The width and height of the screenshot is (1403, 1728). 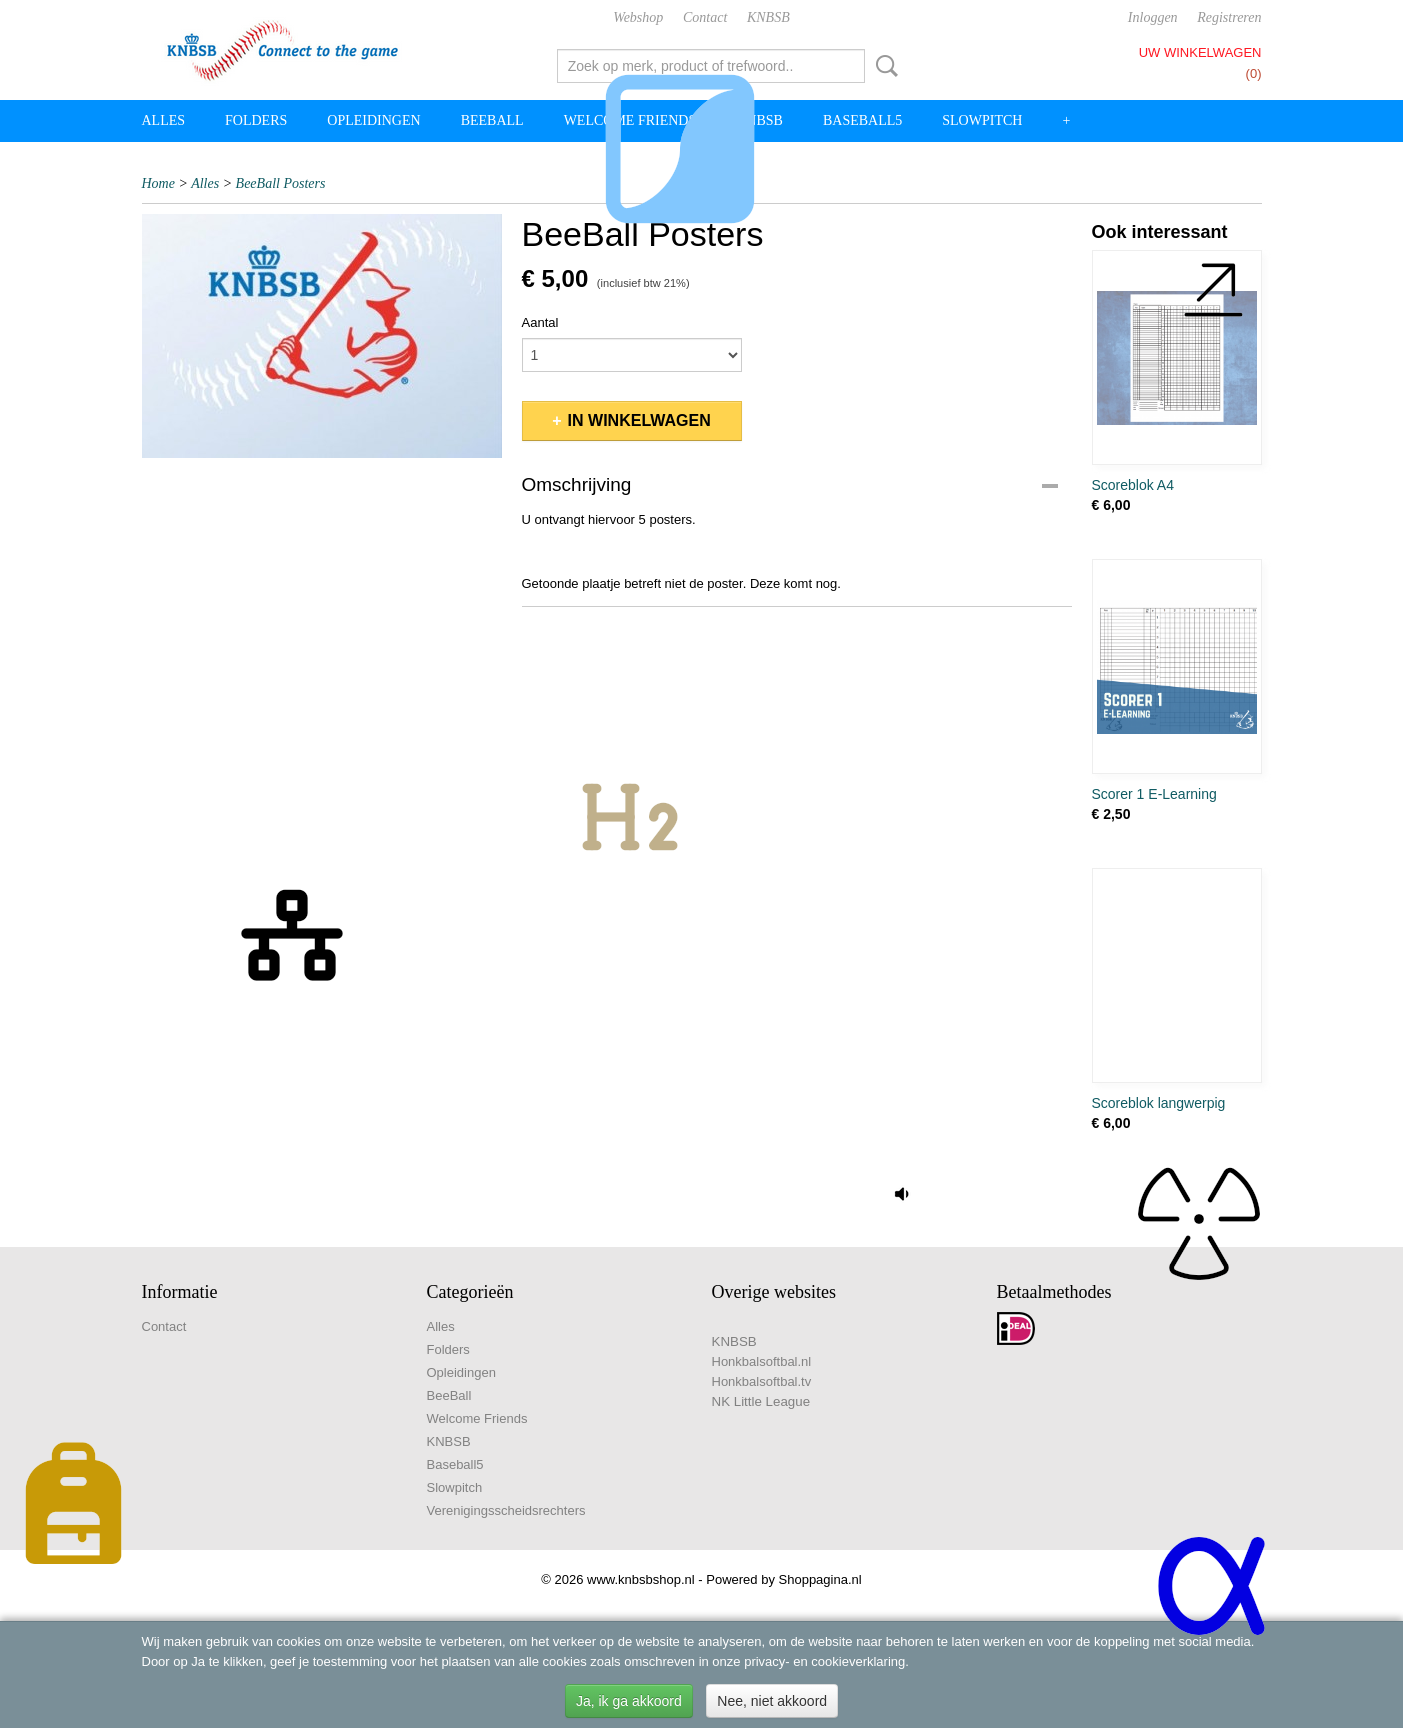 I want to click on indicates radioactive or hazardous material warning, so click(x=1199, y=1219).